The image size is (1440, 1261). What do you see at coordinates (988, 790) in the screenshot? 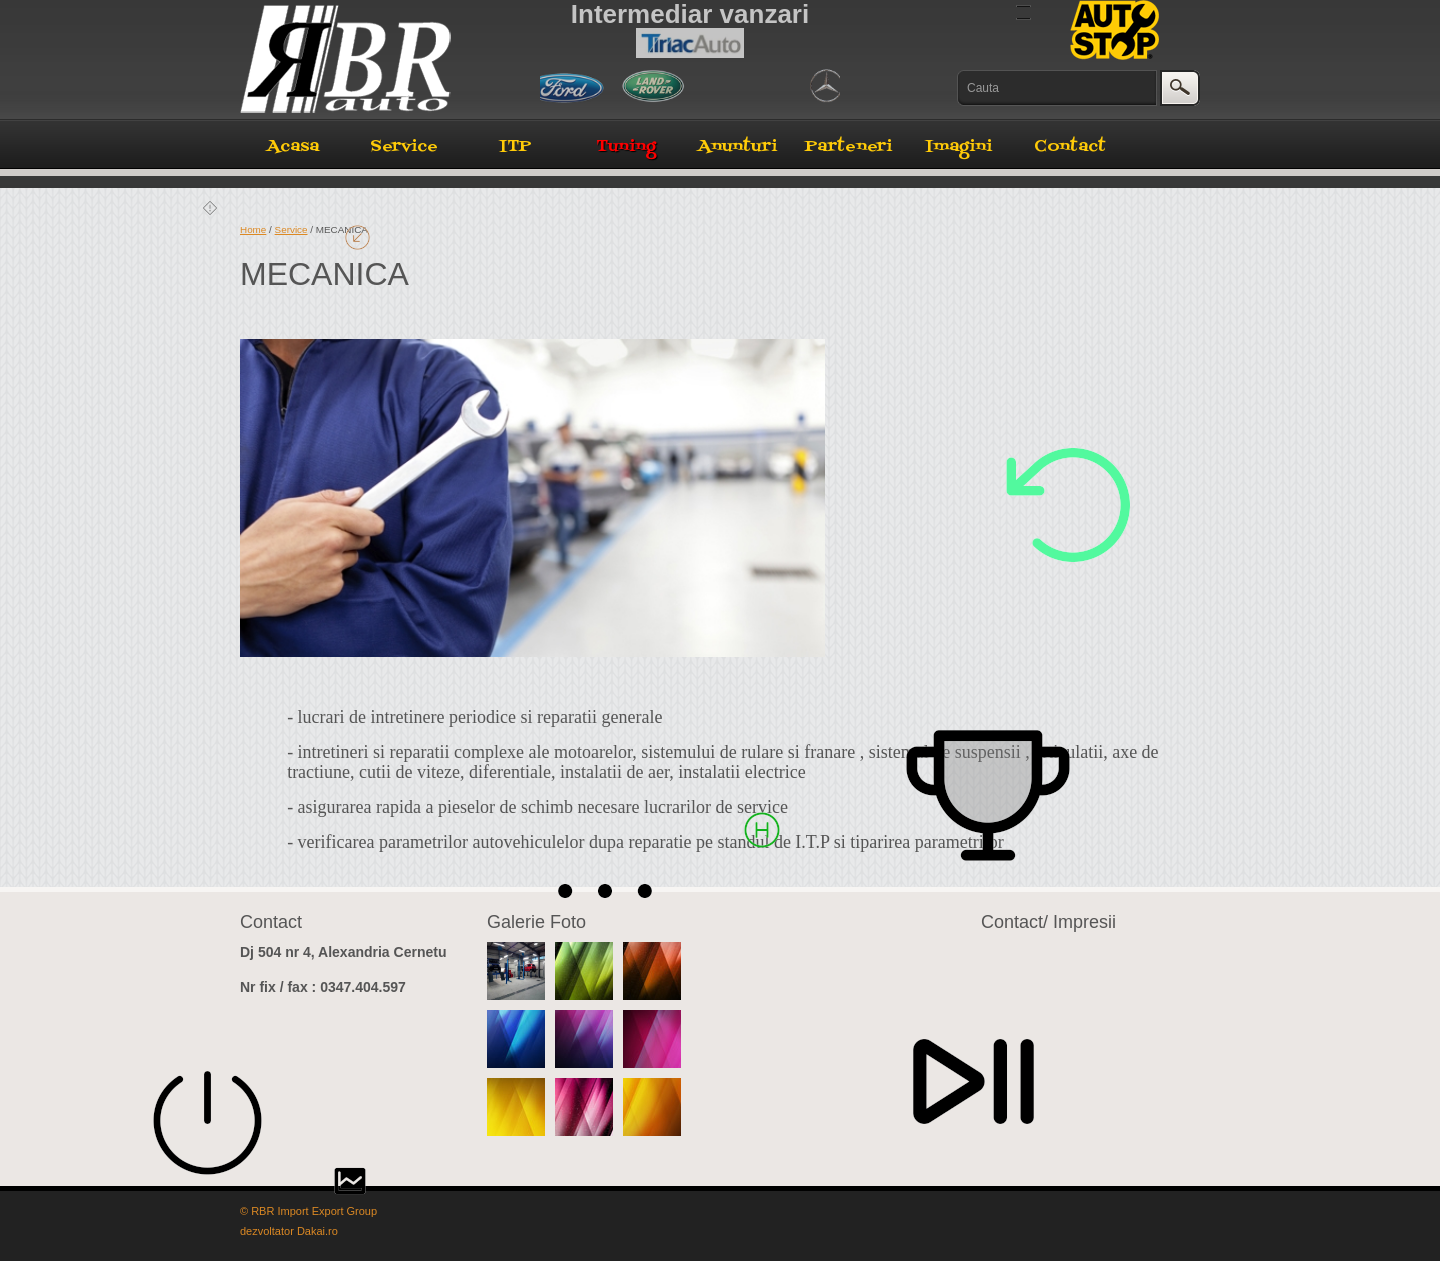
I see `view achievements or awards` at bounding box center [988, 790].